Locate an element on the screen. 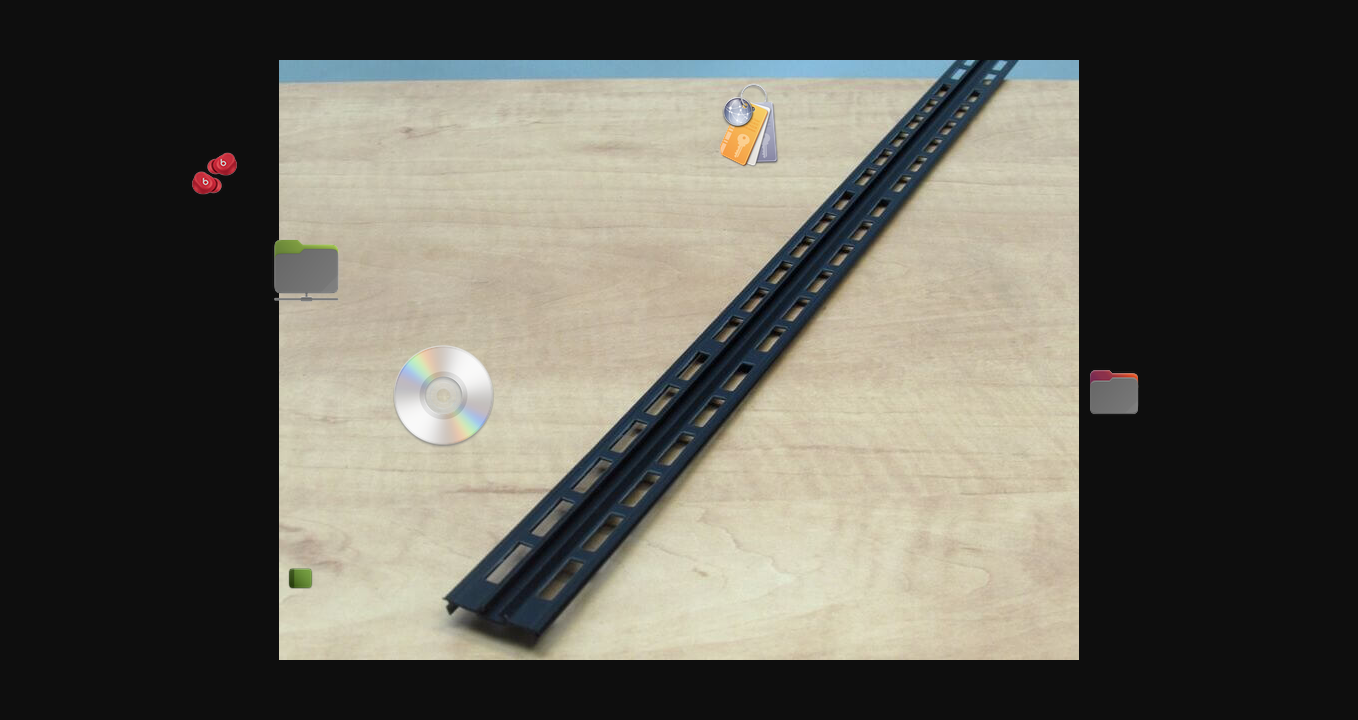  access the desktop folder is located at coordinates (300, 577).